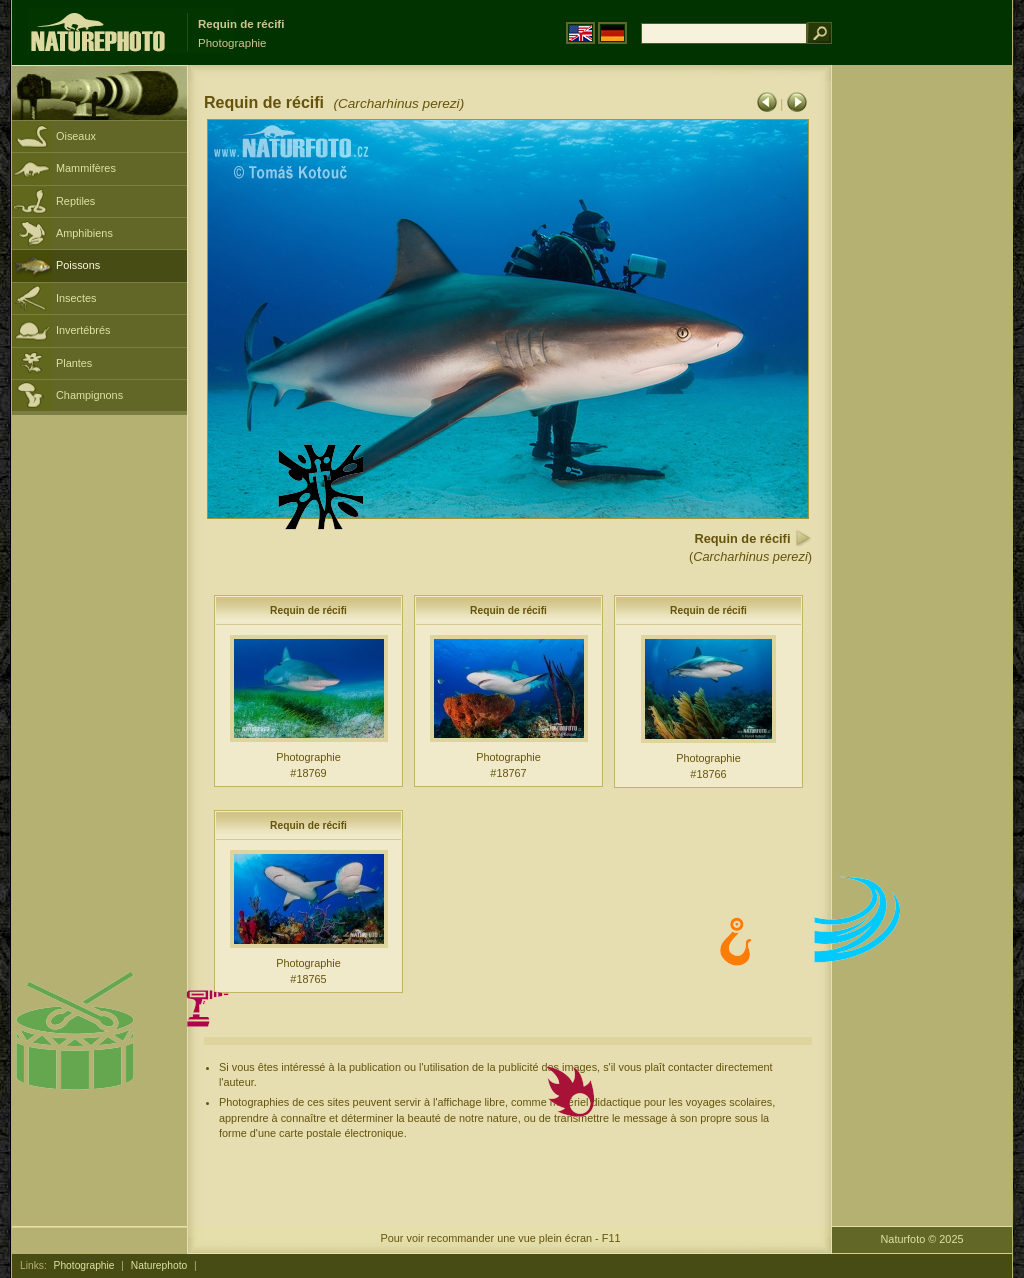 This screenshot has height=1278, width=1024. I want to click on power tools or hardware category, so click(207, 1008).